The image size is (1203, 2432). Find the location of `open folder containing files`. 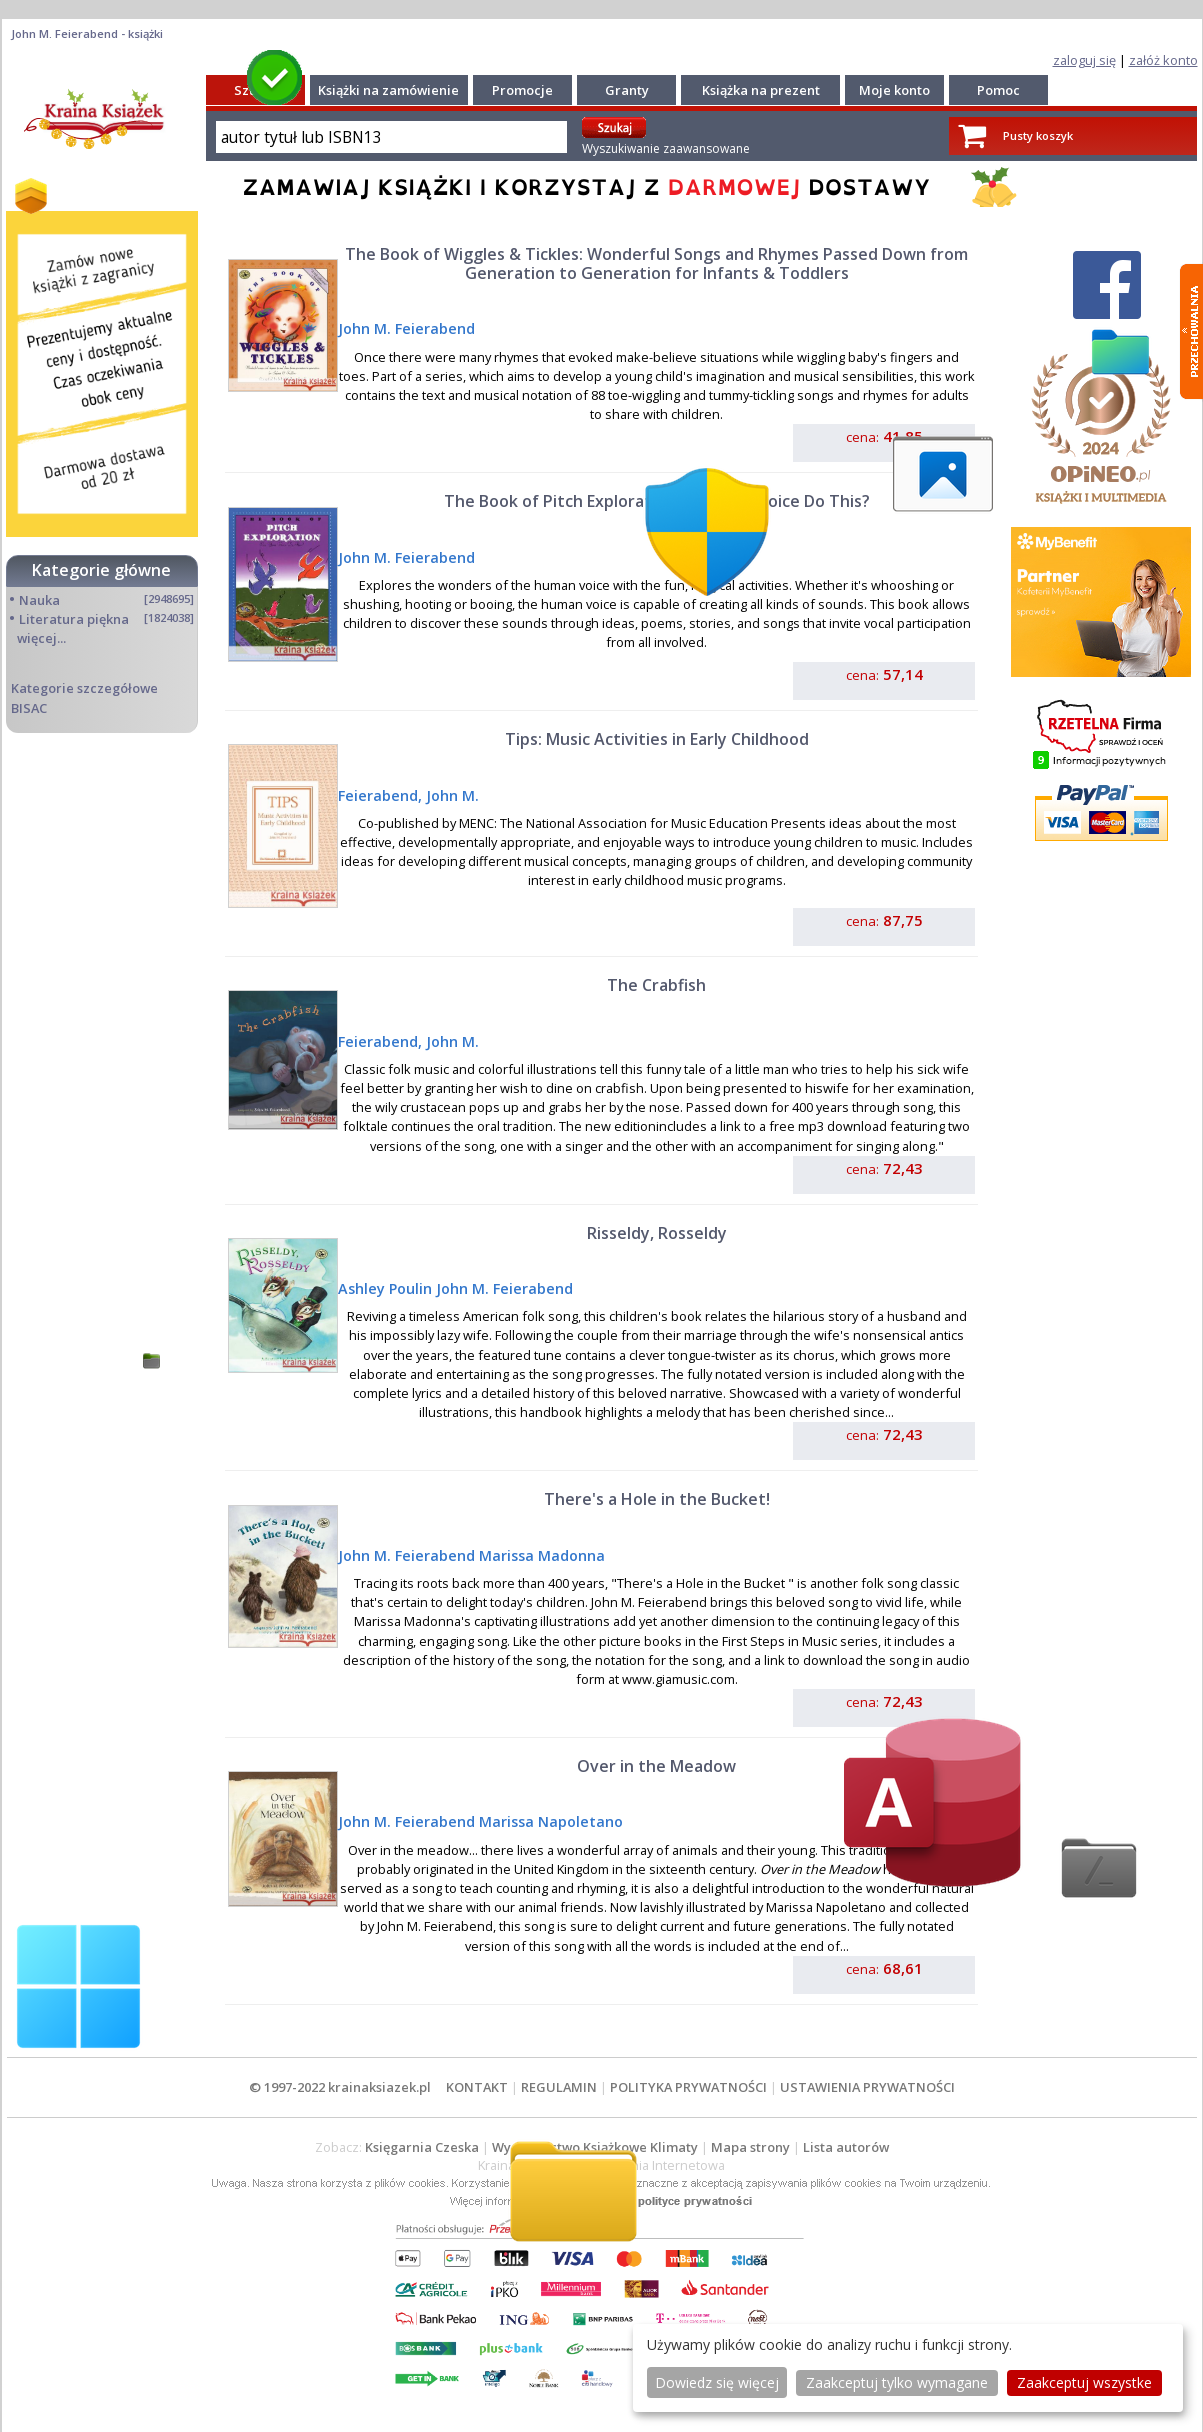

open folder containing files is located at coordinates (151, 1360).